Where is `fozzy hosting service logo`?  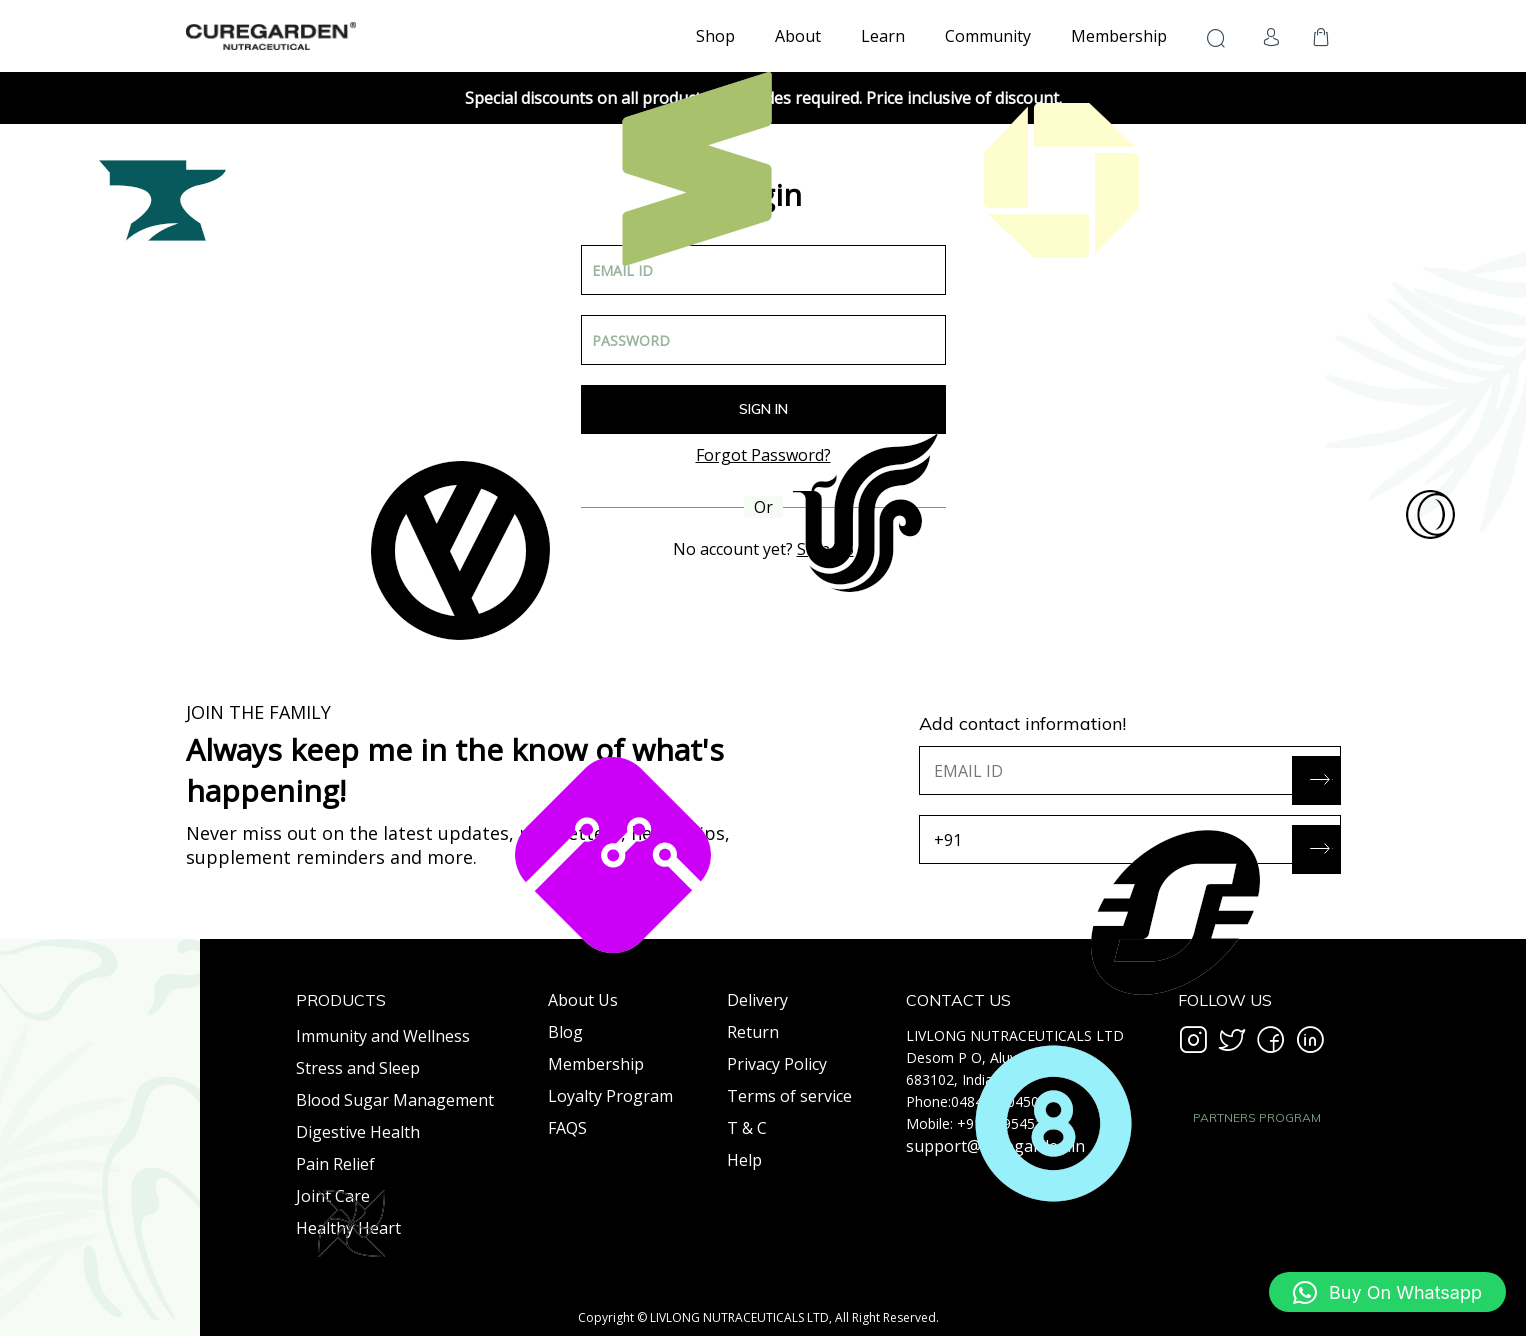
fozzy hosting service logo is located at coordinates (460, 550).